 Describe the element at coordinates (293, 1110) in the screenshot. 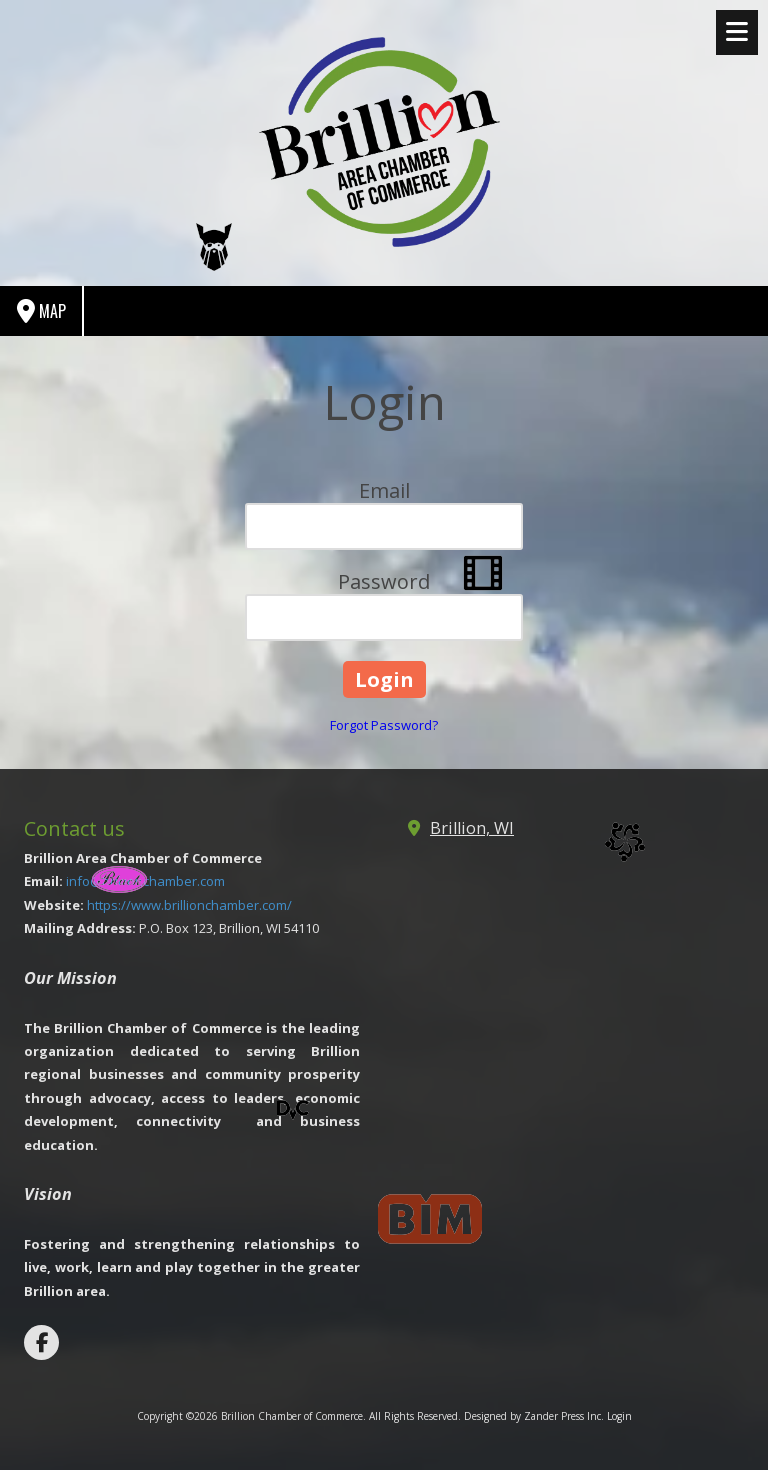

I see `DVC (Data Version Control) logo` at that location.